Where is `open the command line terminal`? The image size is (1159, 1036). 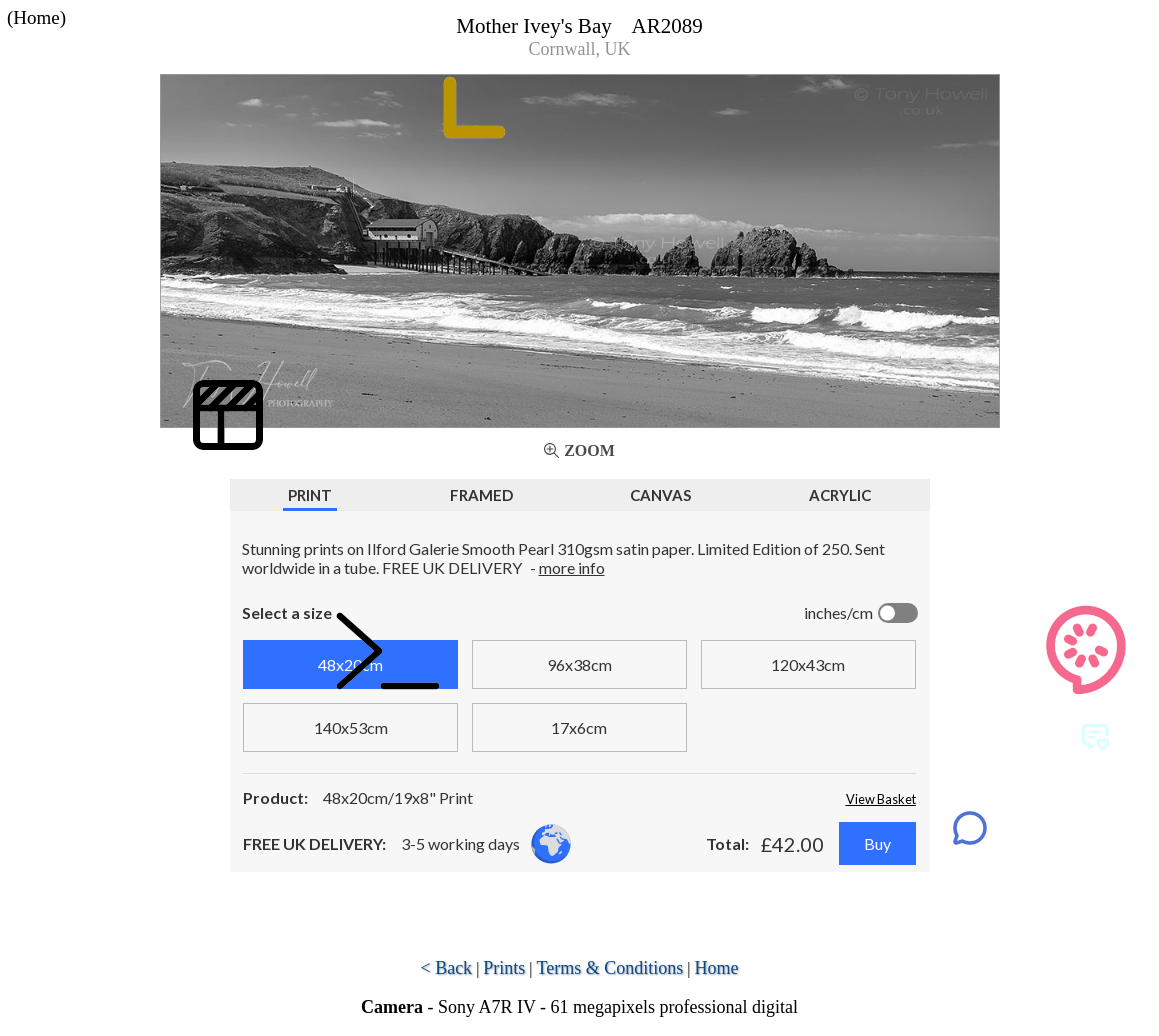
open the command line terminal is located at coordinates (388, 651).